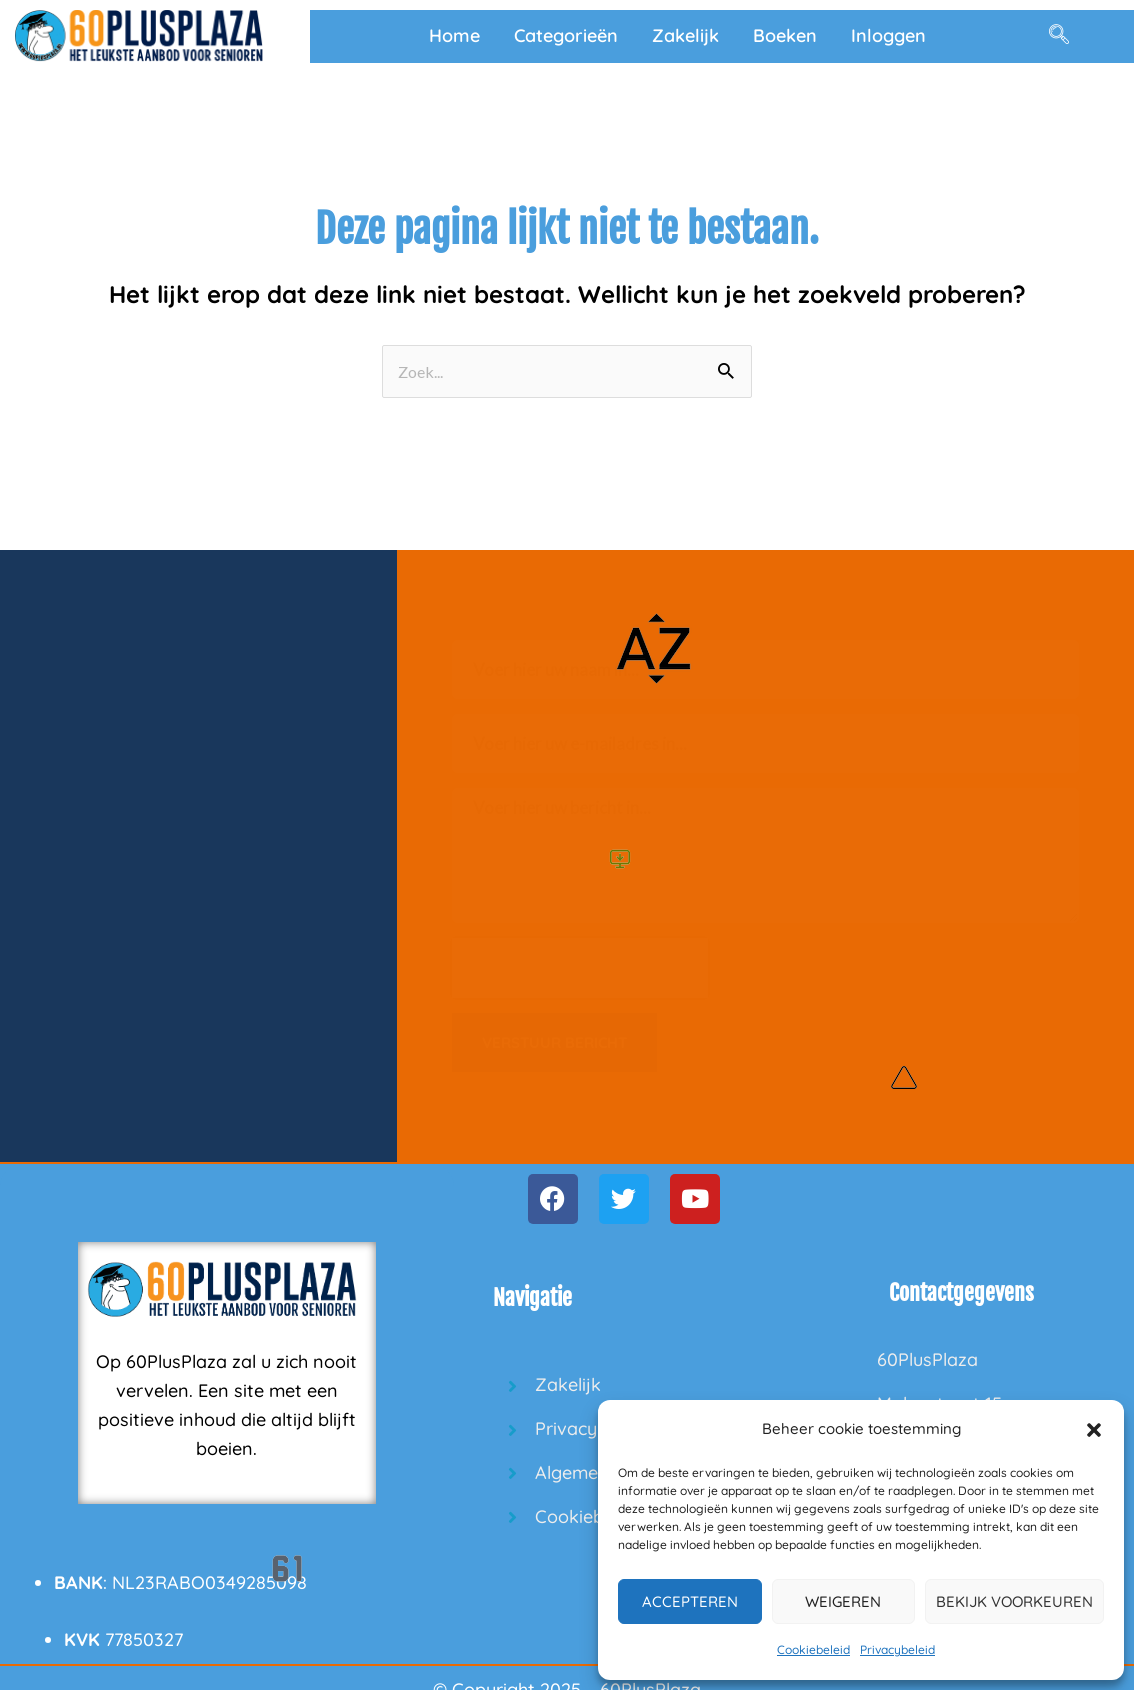 This screenshot has width=1134, height=1690. Describe the element at coordinates (620, 859) in the screenshot. I see `download to computer` at that location.